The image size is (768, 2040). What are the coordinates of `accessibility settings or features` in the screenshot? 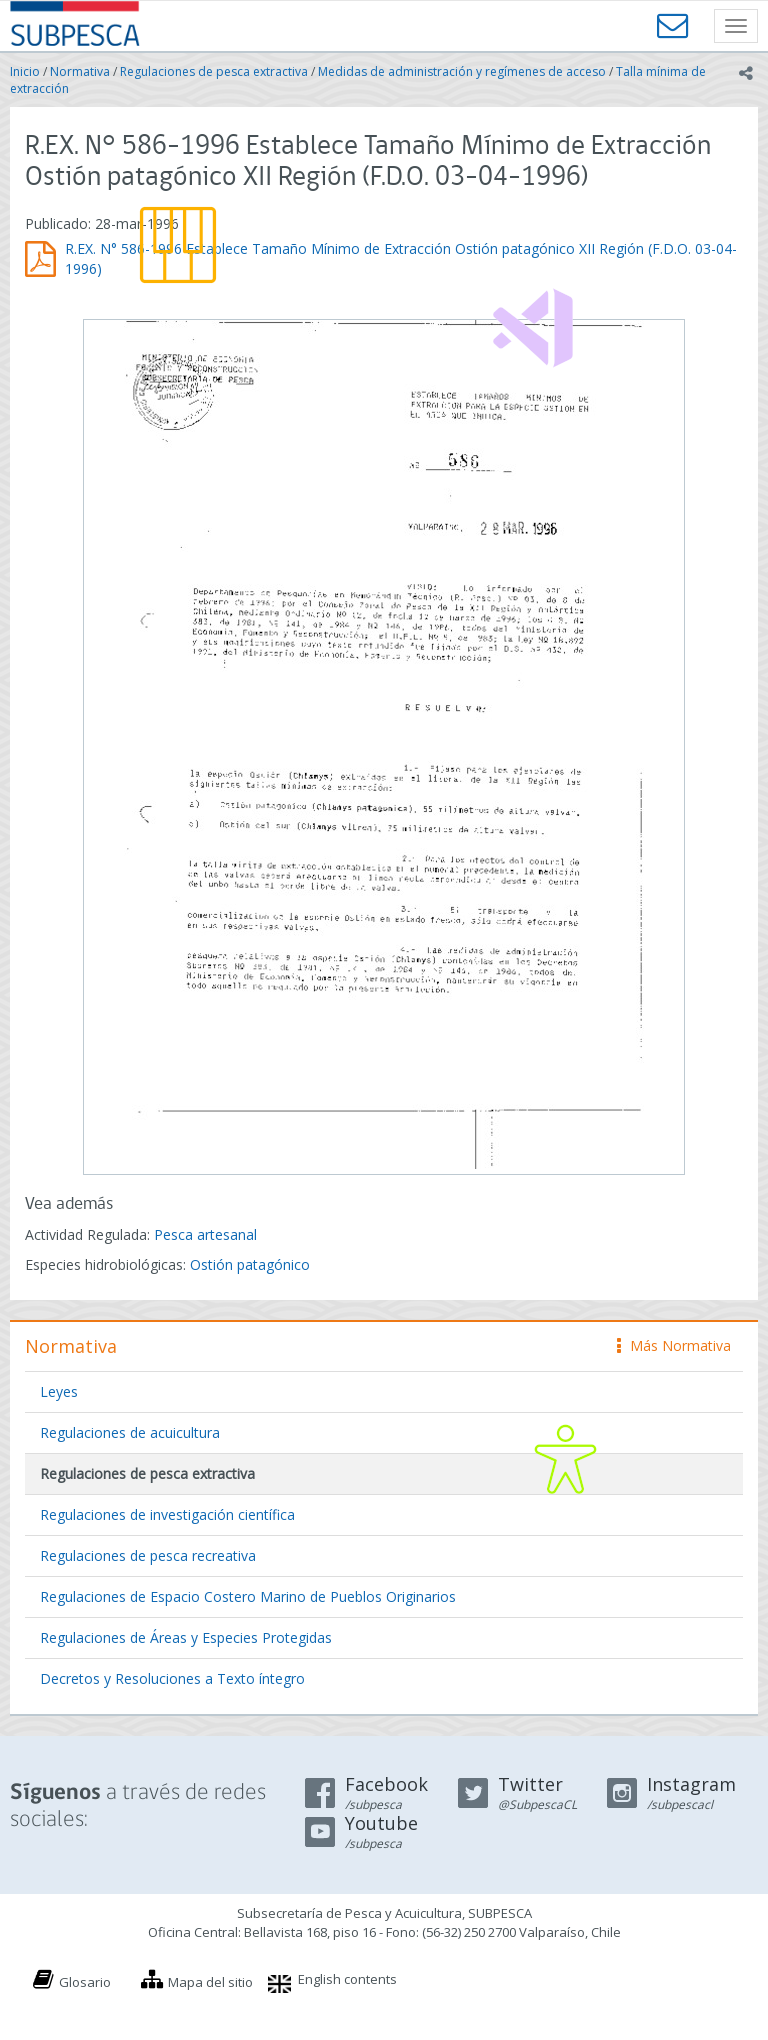 It's located at (565, 1460).